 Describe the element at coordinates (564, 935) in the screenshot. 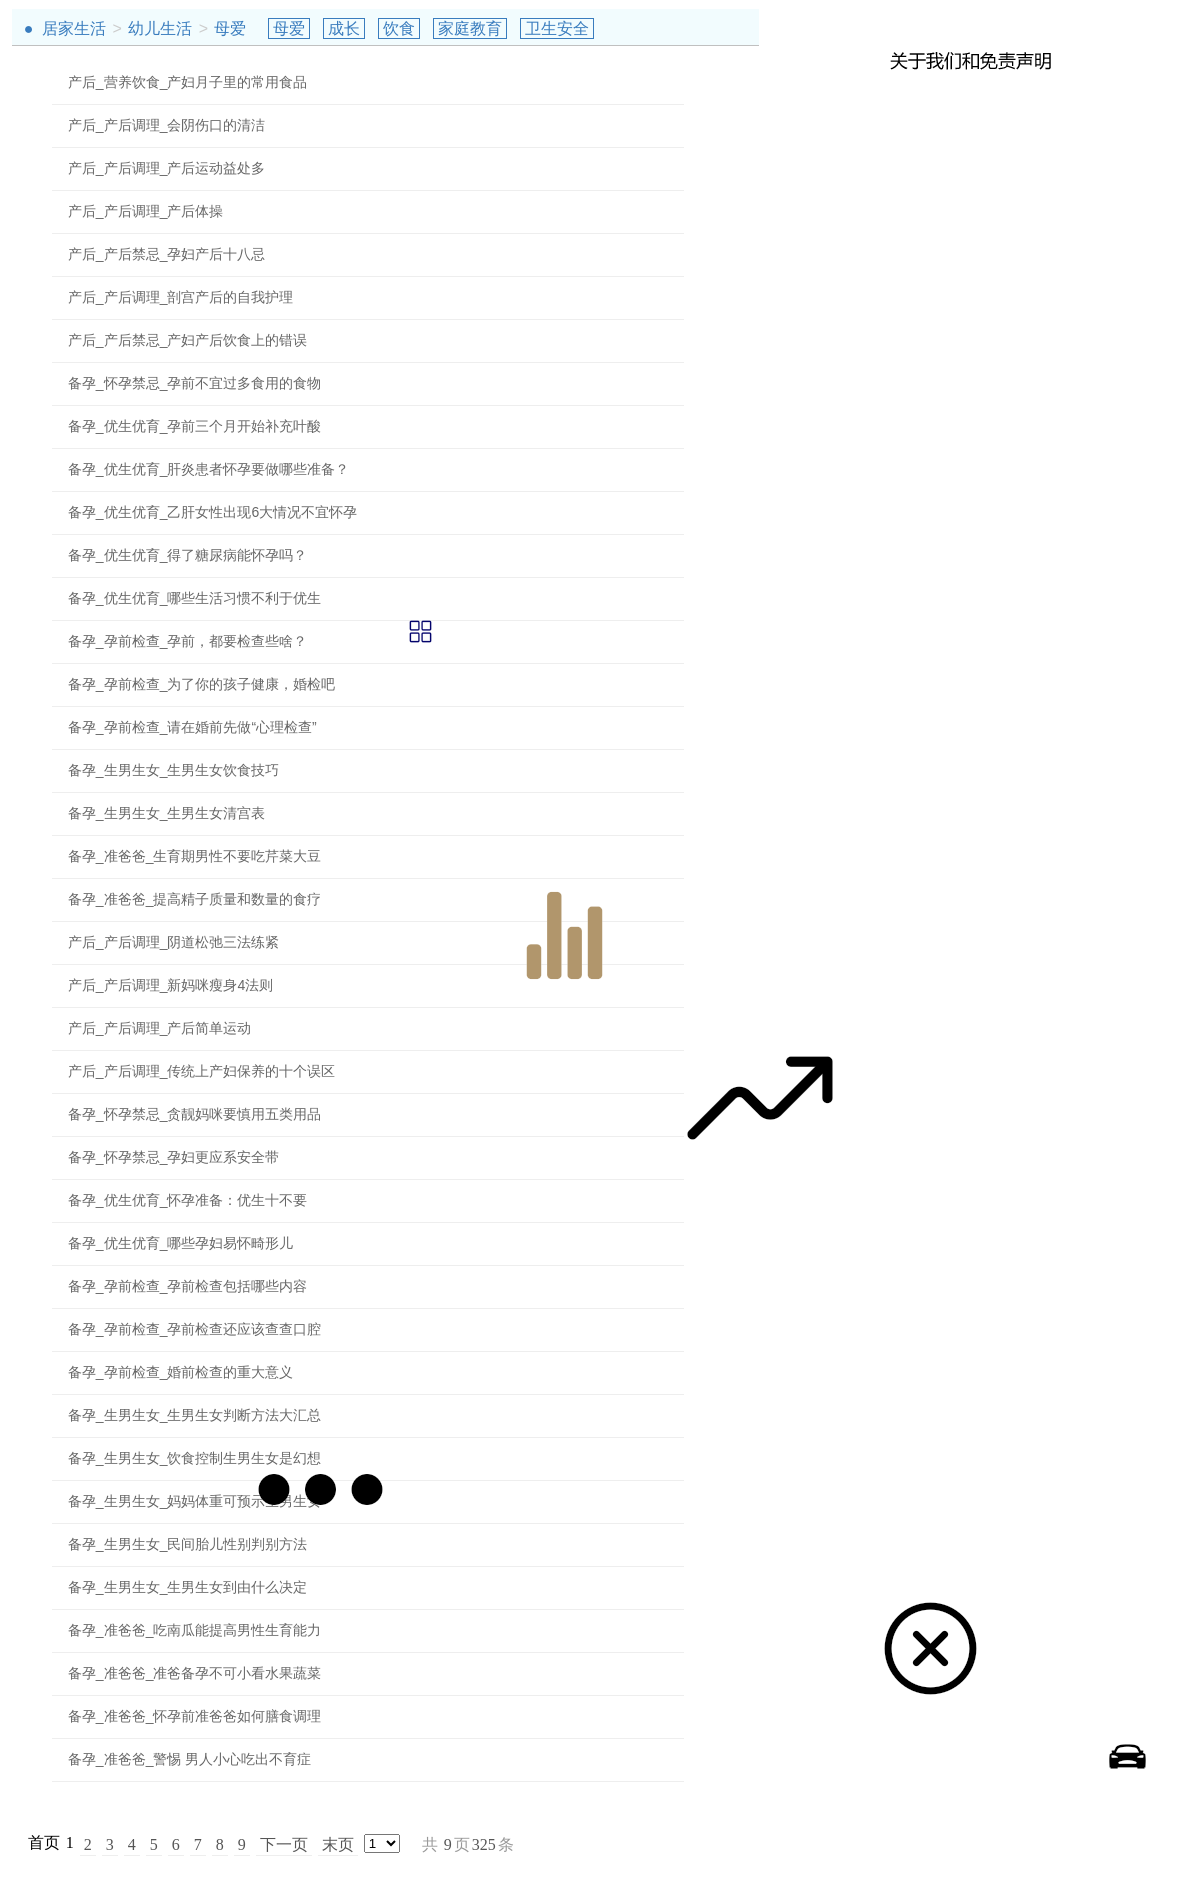

I see `view statistics and analytics` at that location.